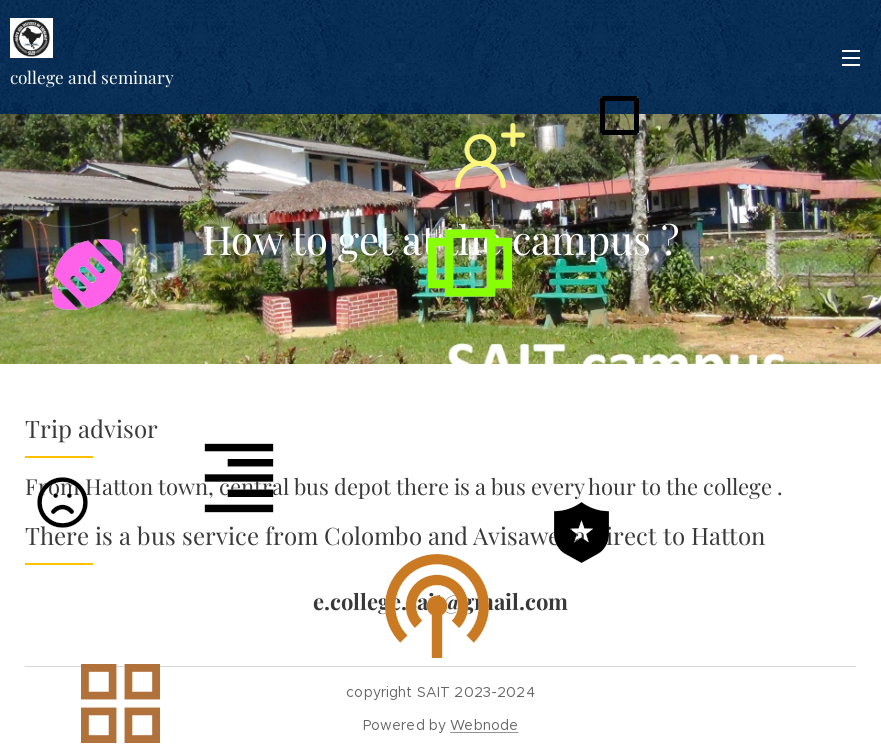 Image resolution: width=881 pixels, height=751 pixels. I want to click on crop image to square aspect ratio, so click(619, 115).